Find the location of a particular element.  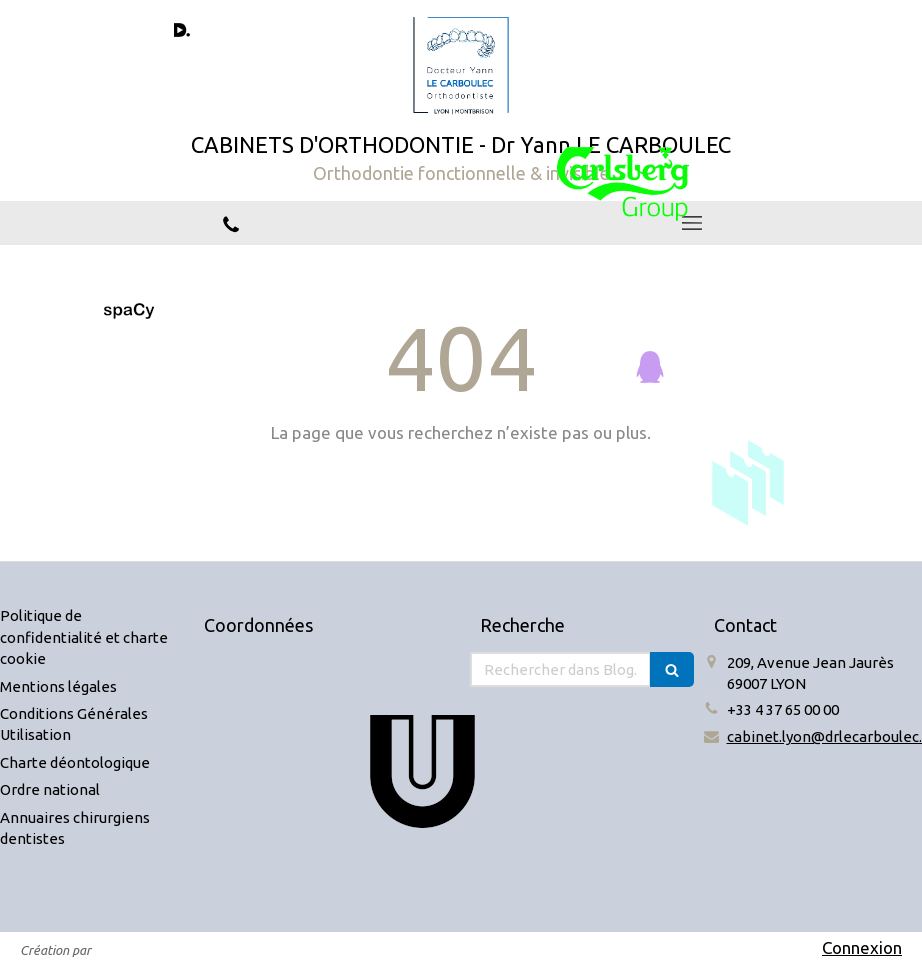

open spaCy natural language processing library is located at coordinates (129, 311).